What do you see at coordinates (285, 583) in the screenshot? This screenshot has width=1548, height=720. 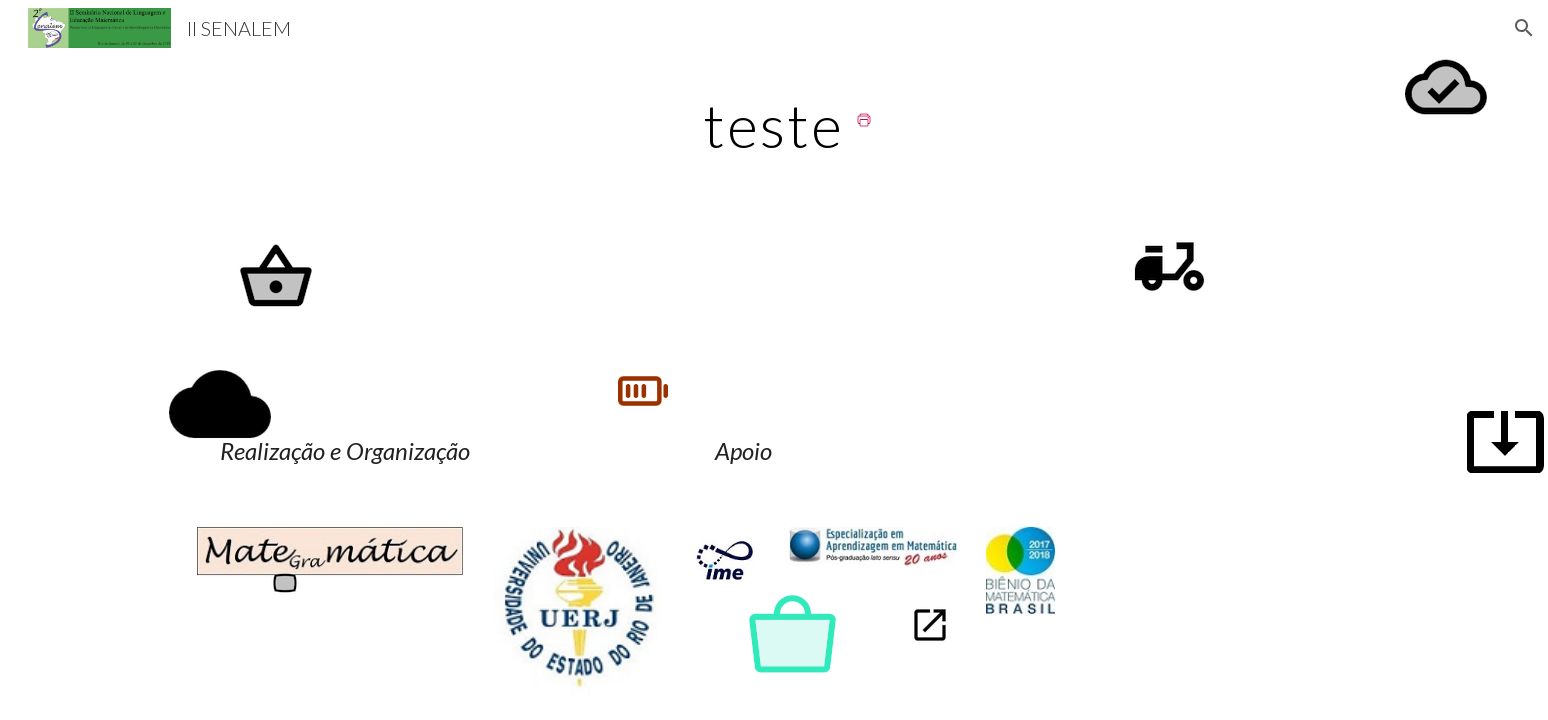 I see `switch to wide-angle or panorama camera mode` at bounding box center [285, 583].